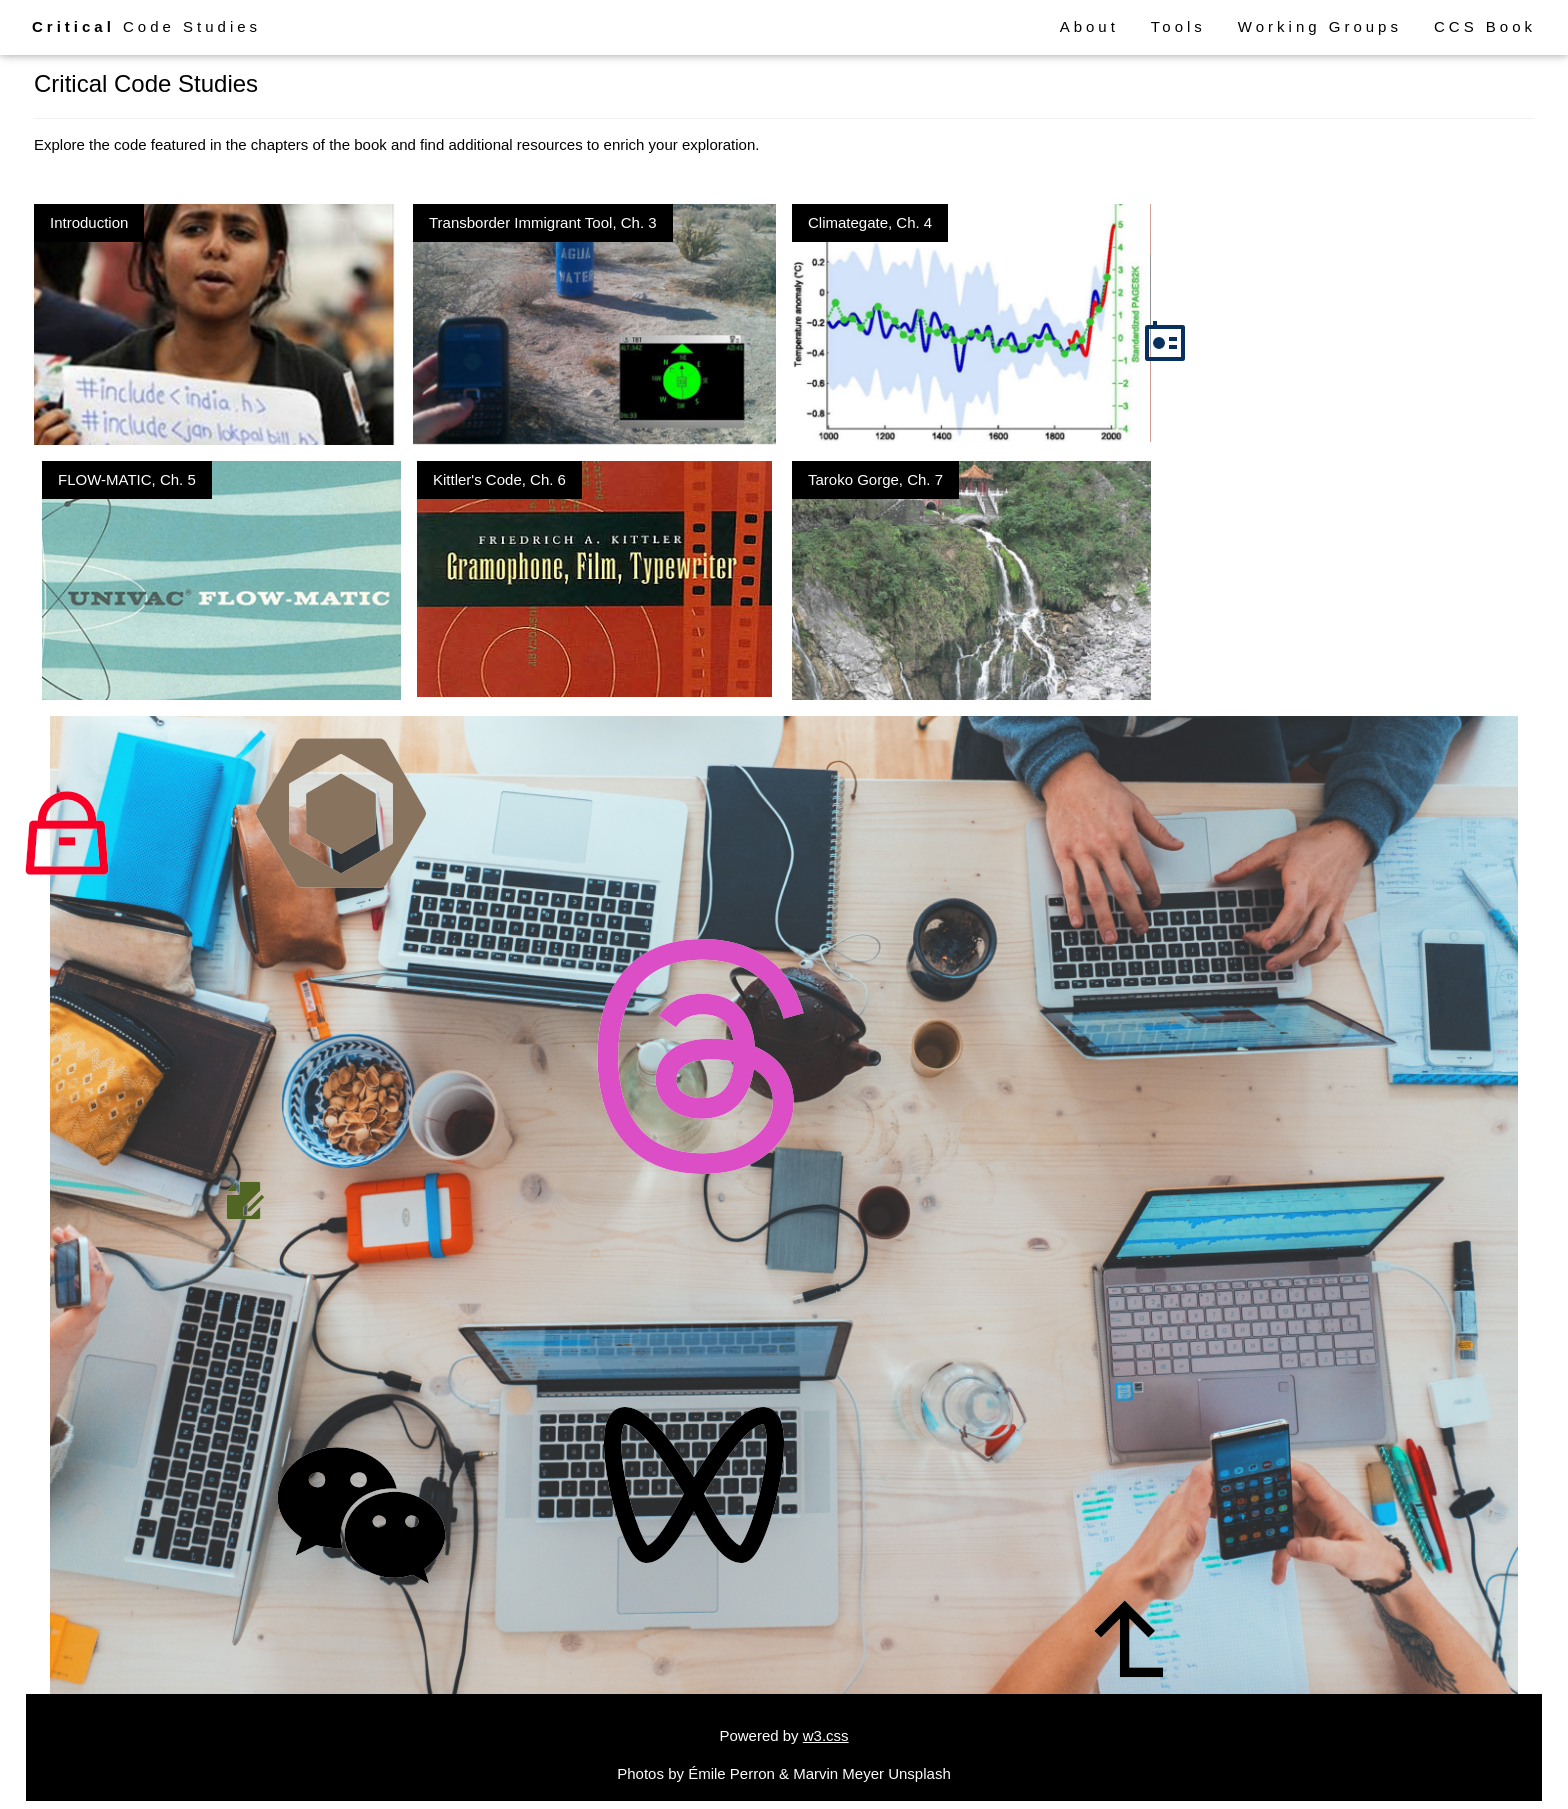 The height and width of the screenshot is (1809, 1568). I want to click on open the Threads app, so click(700, 1056).